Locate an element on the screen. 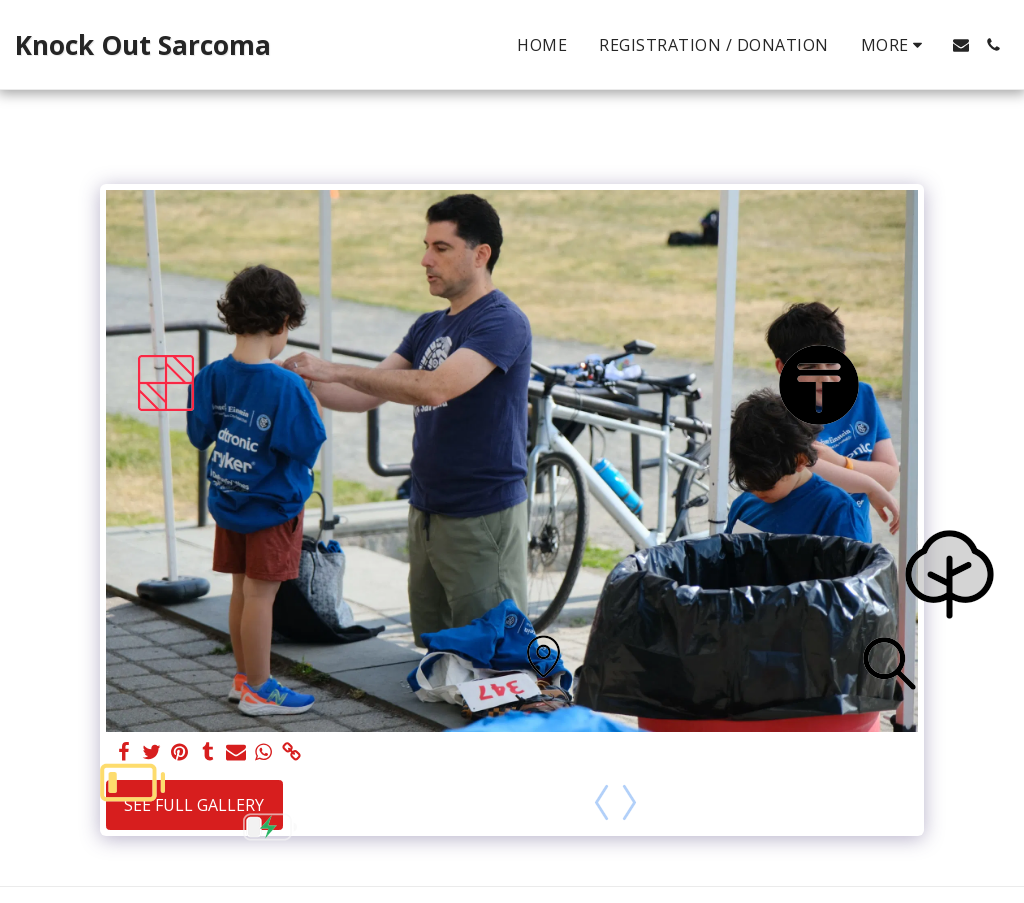 This screenshot has height=903, width=1024. indicates low battery status is located at coordinates (131, 782).